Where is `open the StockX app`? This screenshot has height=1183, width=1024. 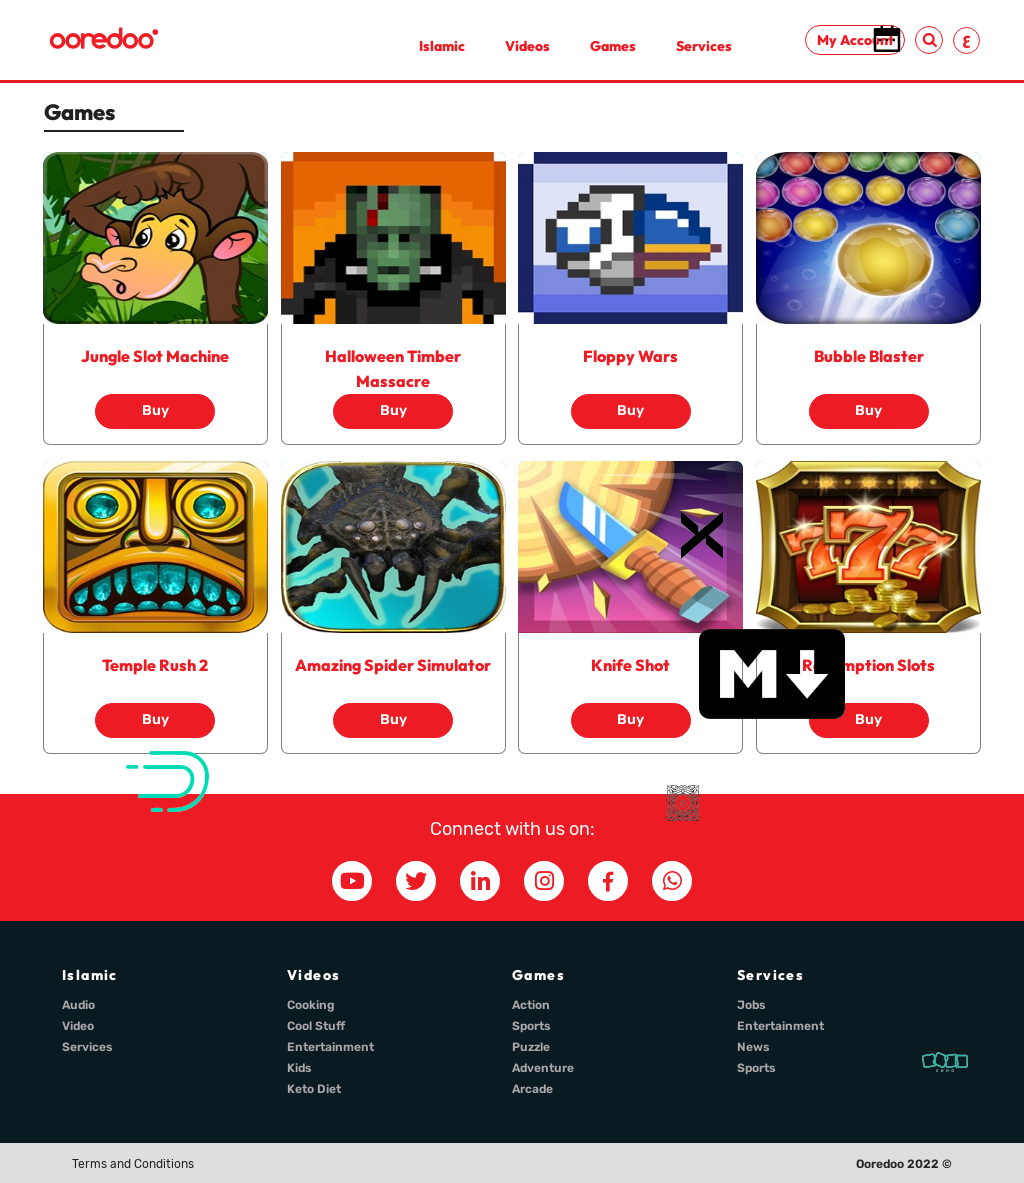
open the StockX app is located at coordinates (702, 535).